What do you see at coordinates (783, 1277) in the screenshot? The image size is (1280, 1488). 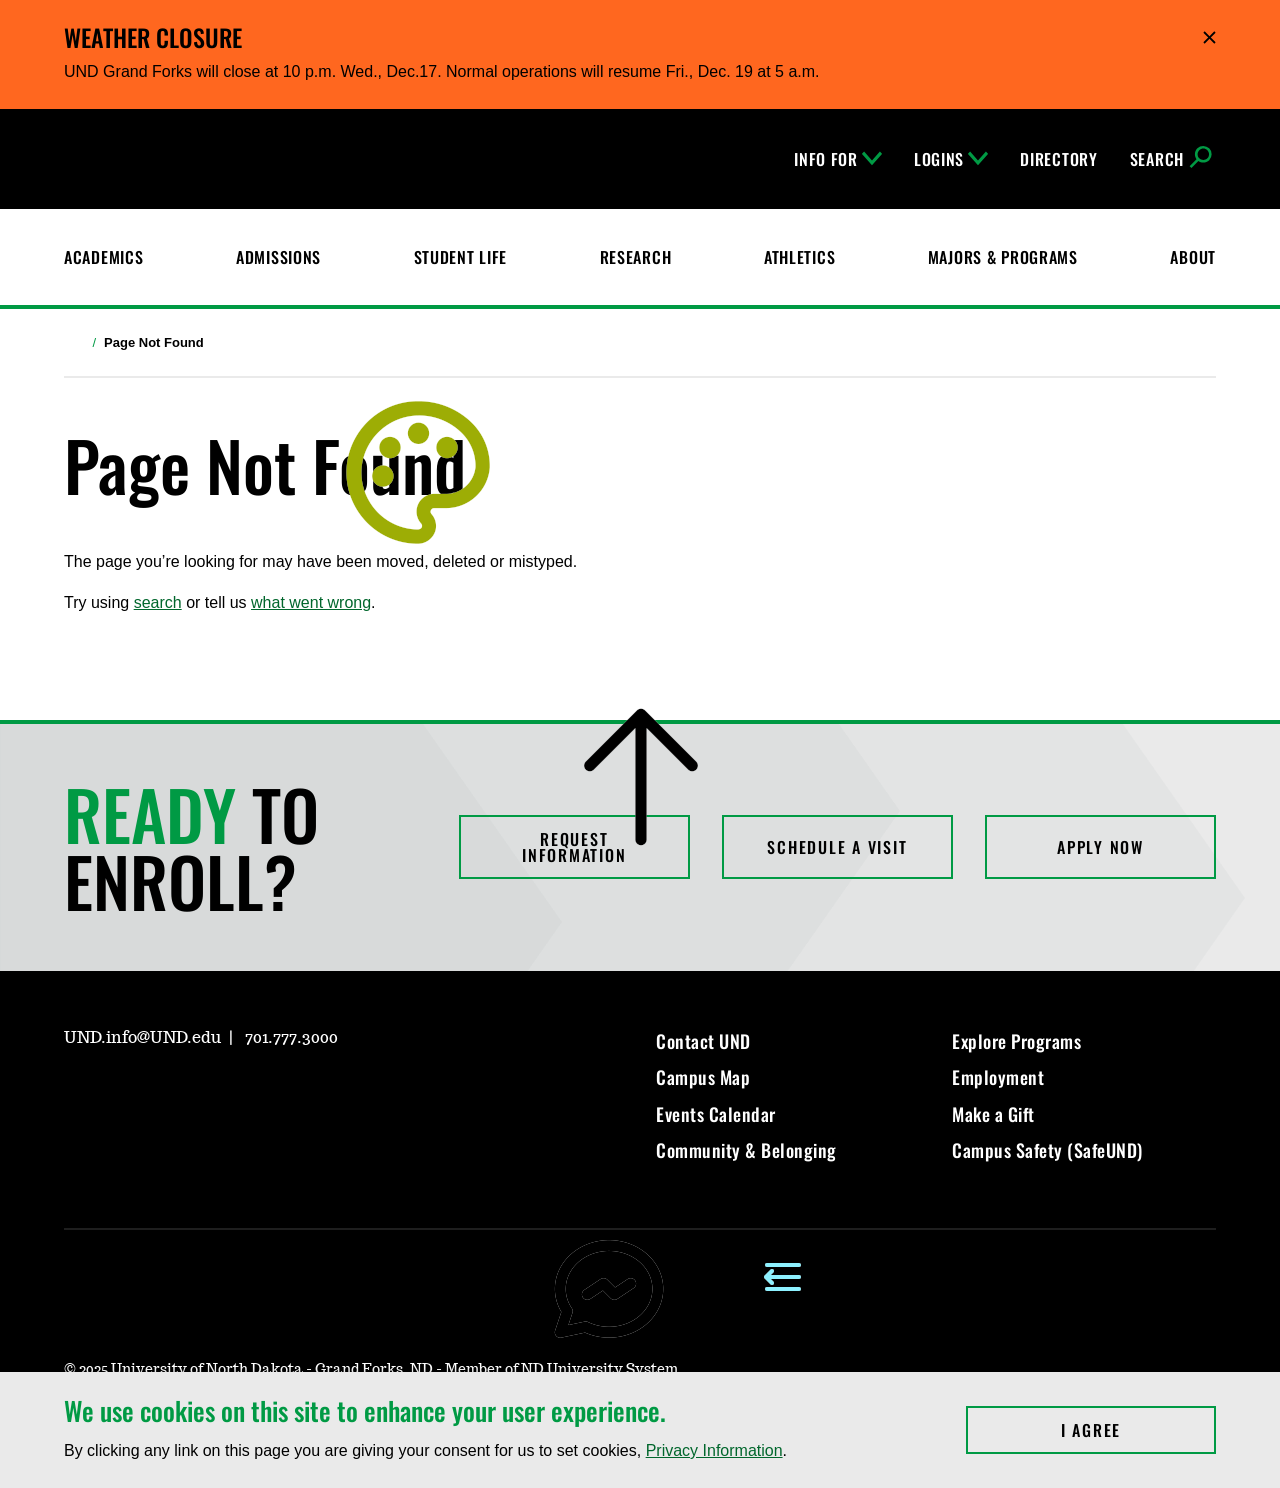 I see `go back to previous menu` at bounding box center [783, 1277].